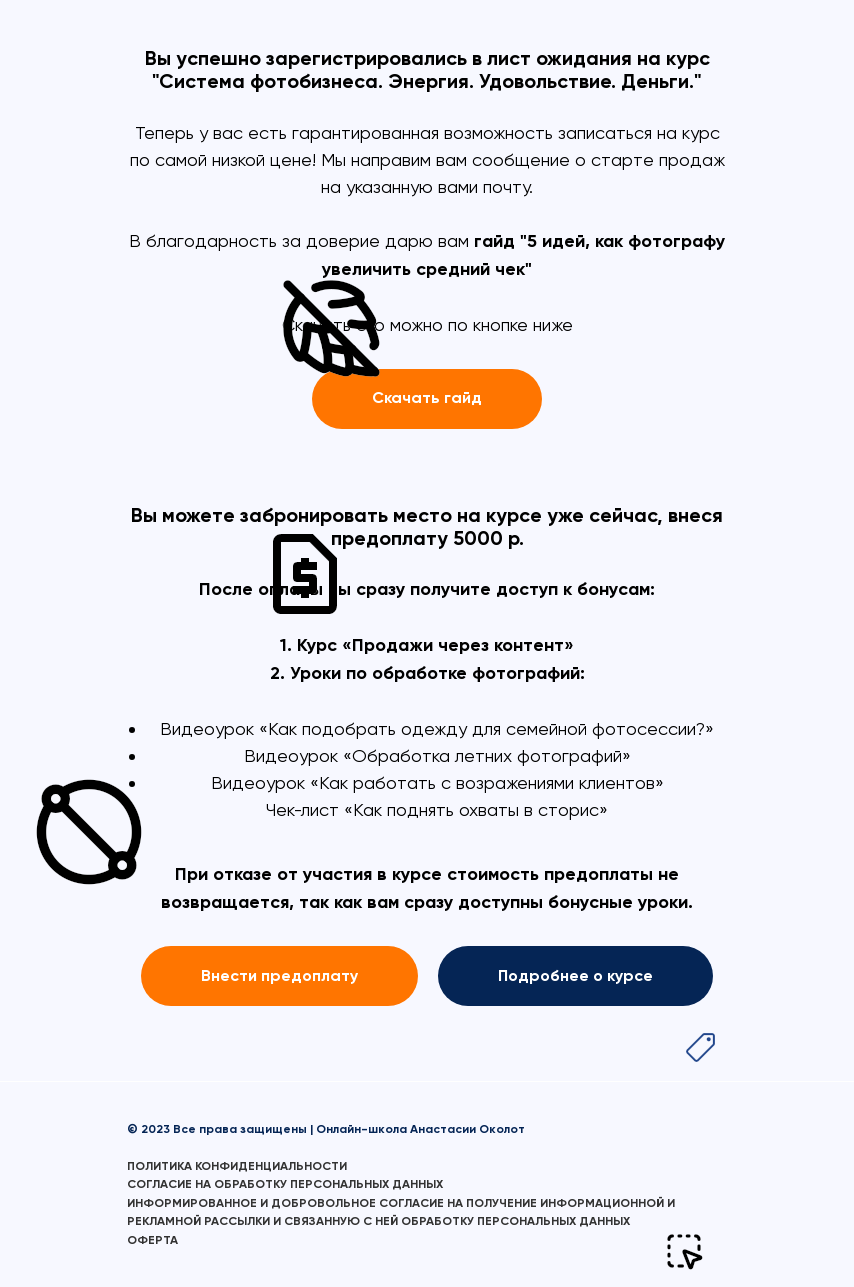  Describe the element at coordinates (684, 1251) in the screenshot. I see `select or draw a custom region` at that location.